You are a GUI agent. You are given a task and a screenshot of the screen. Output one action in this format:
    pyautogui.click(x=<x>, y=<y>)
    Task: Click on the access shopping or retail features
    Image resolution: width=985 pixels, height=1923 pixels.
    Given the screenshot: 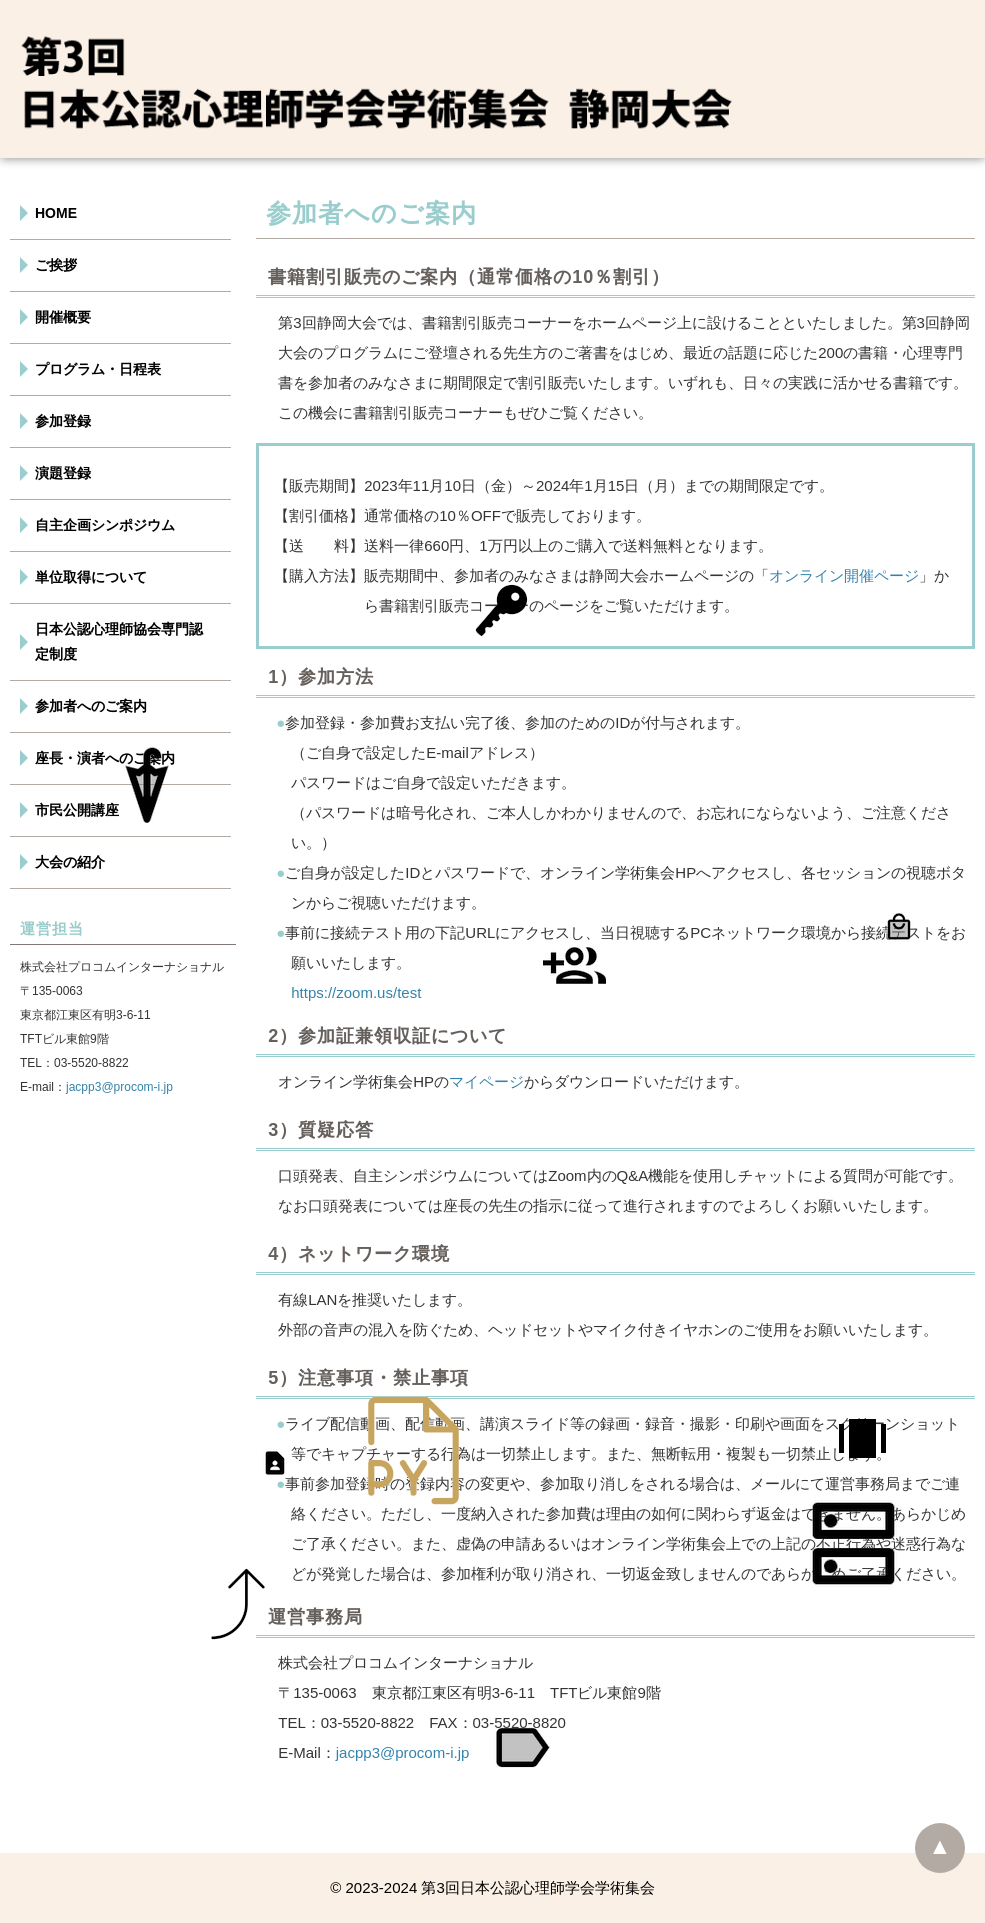 What is the action you would take?
    pyautogui.click(x=899, y=927)
    